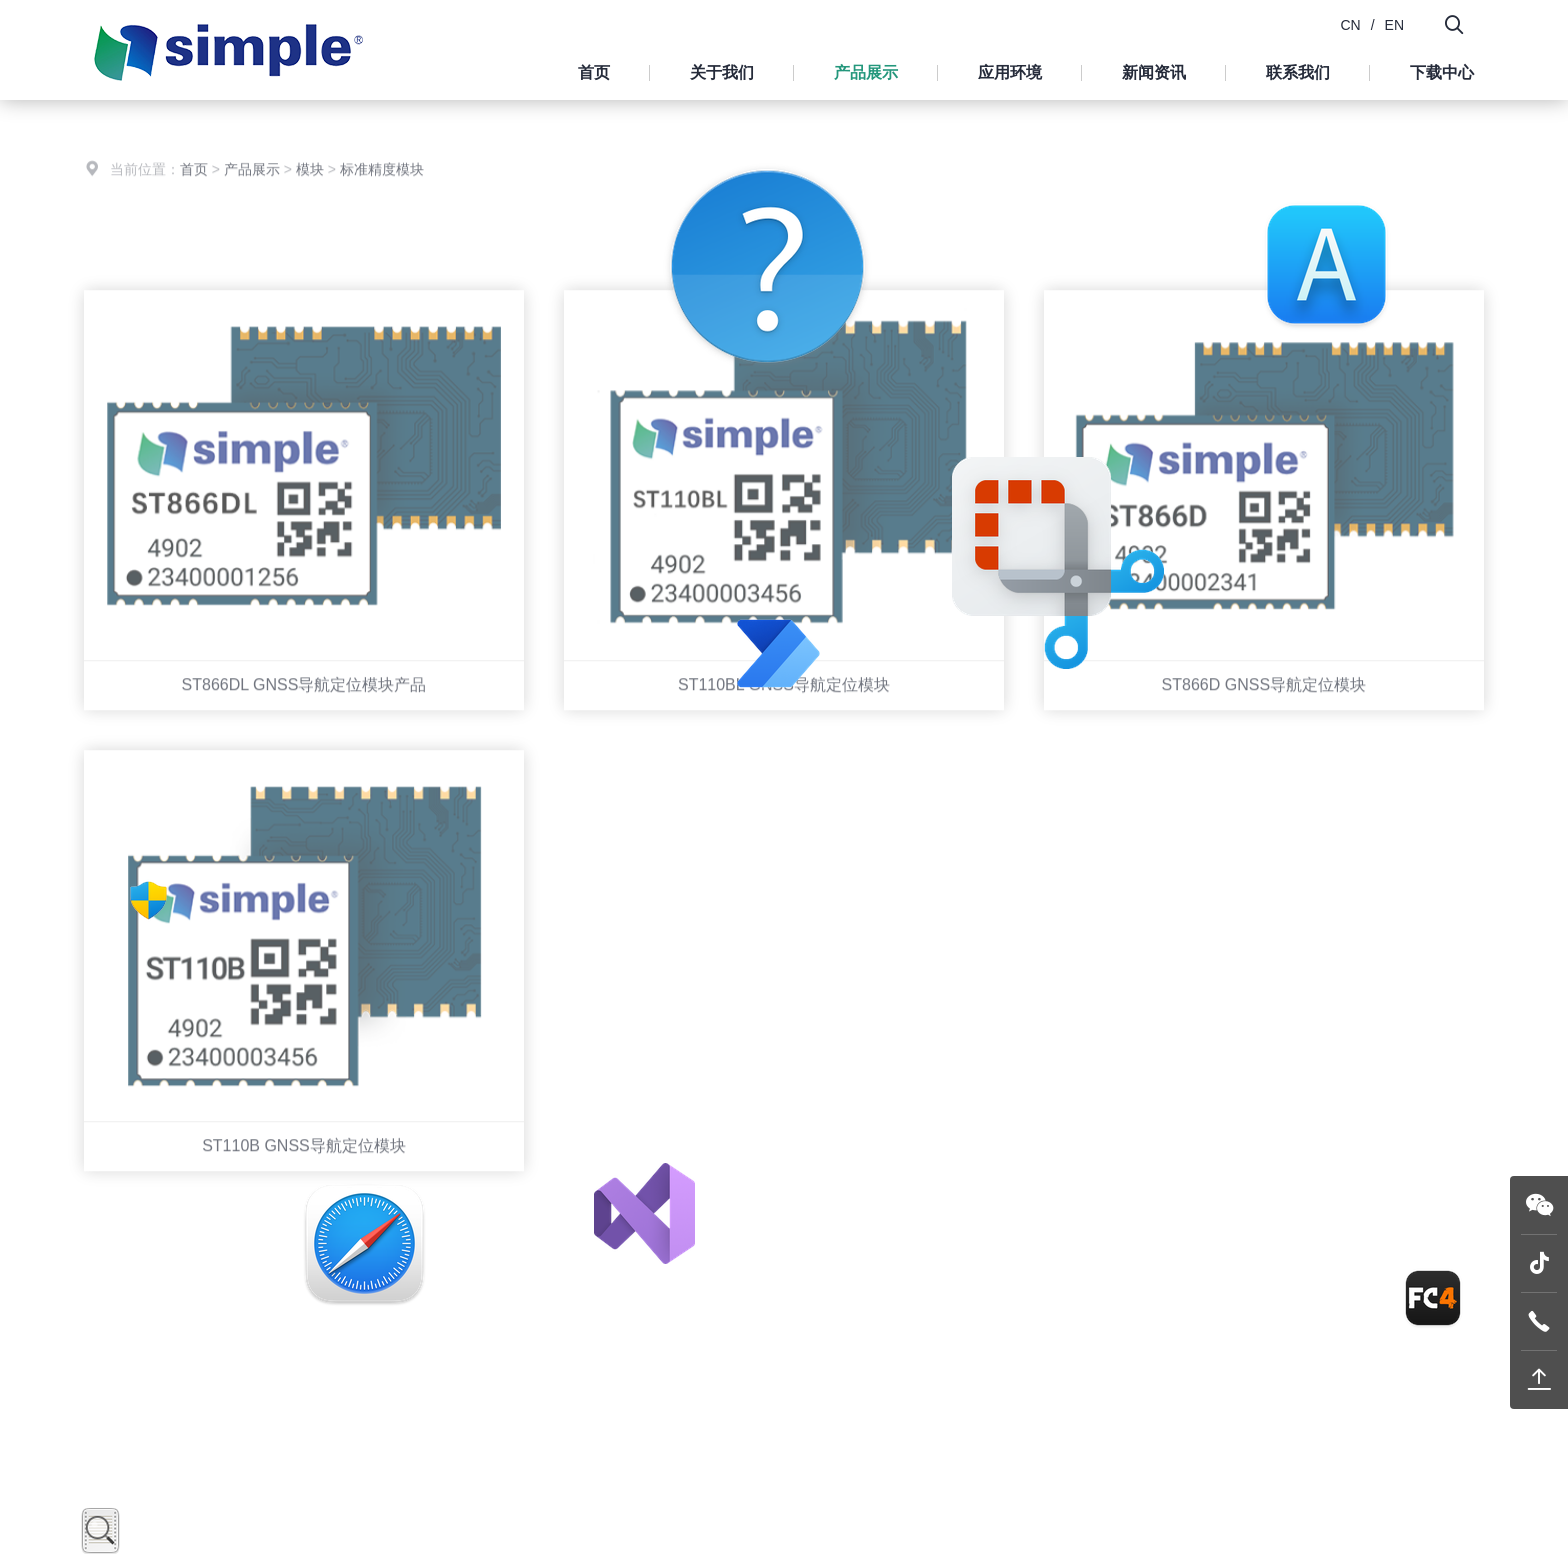  Describe the element at coordinates (100, 1530) in the screenshot. I see `open the log viewer application` at that location.